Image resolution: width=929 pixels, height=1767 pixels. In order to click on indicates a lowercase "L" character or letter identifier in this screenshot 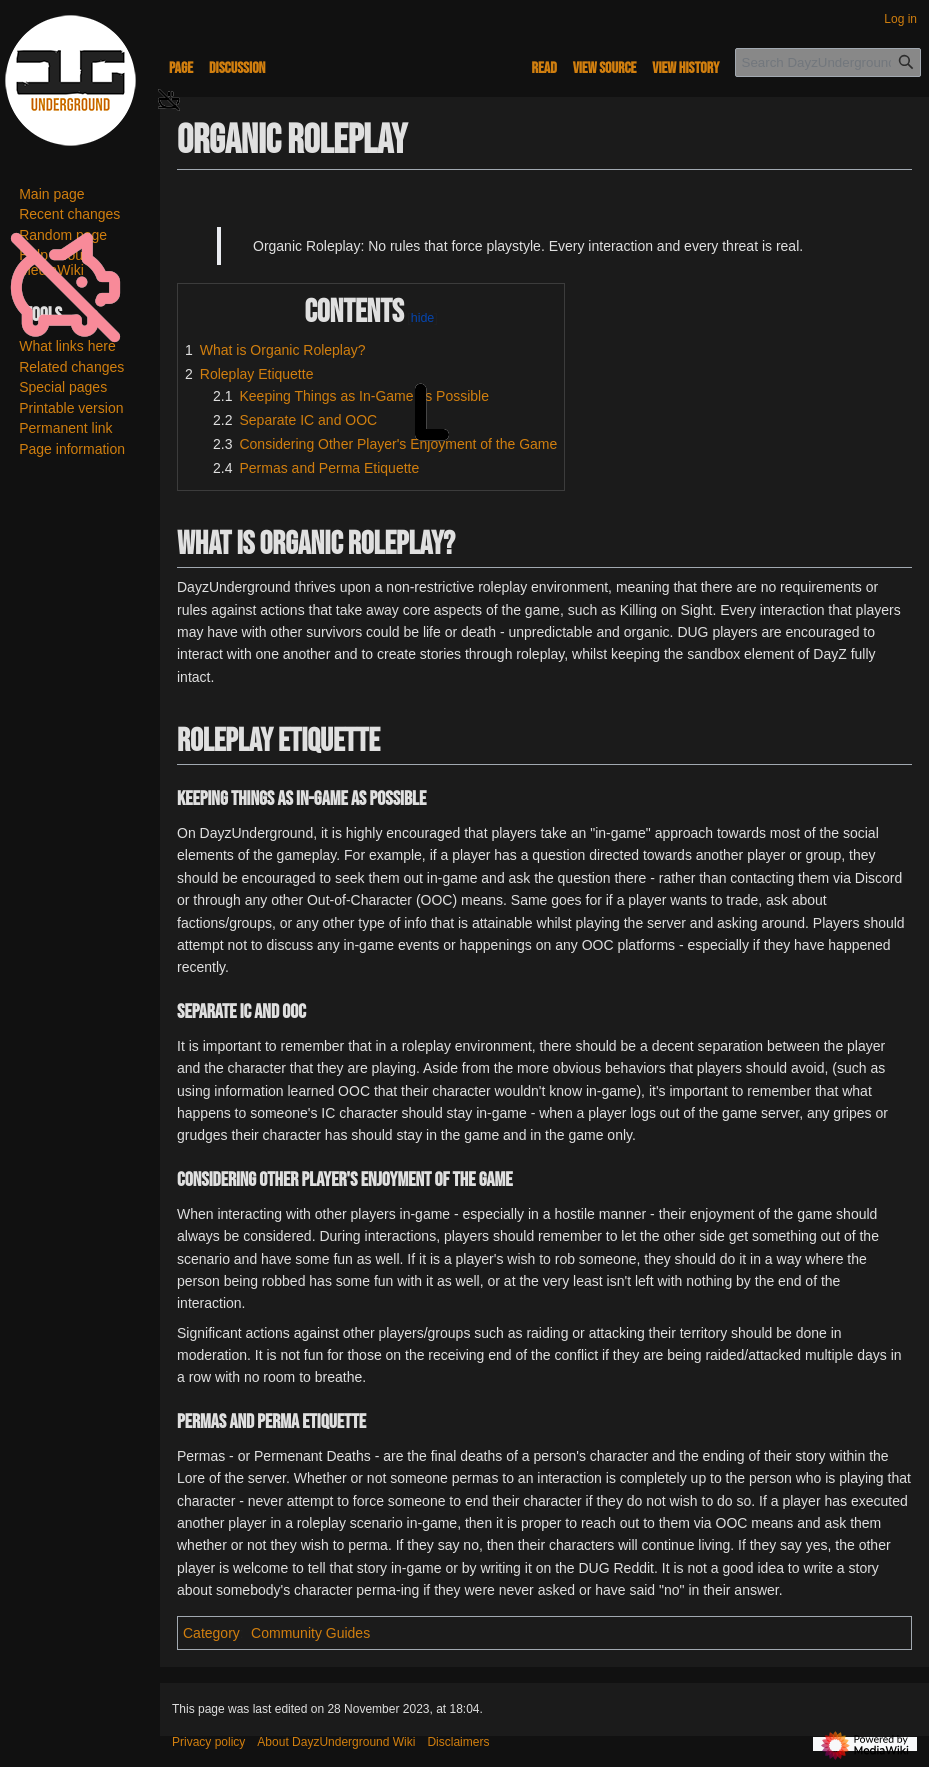, I will do `click(432, 412)`.